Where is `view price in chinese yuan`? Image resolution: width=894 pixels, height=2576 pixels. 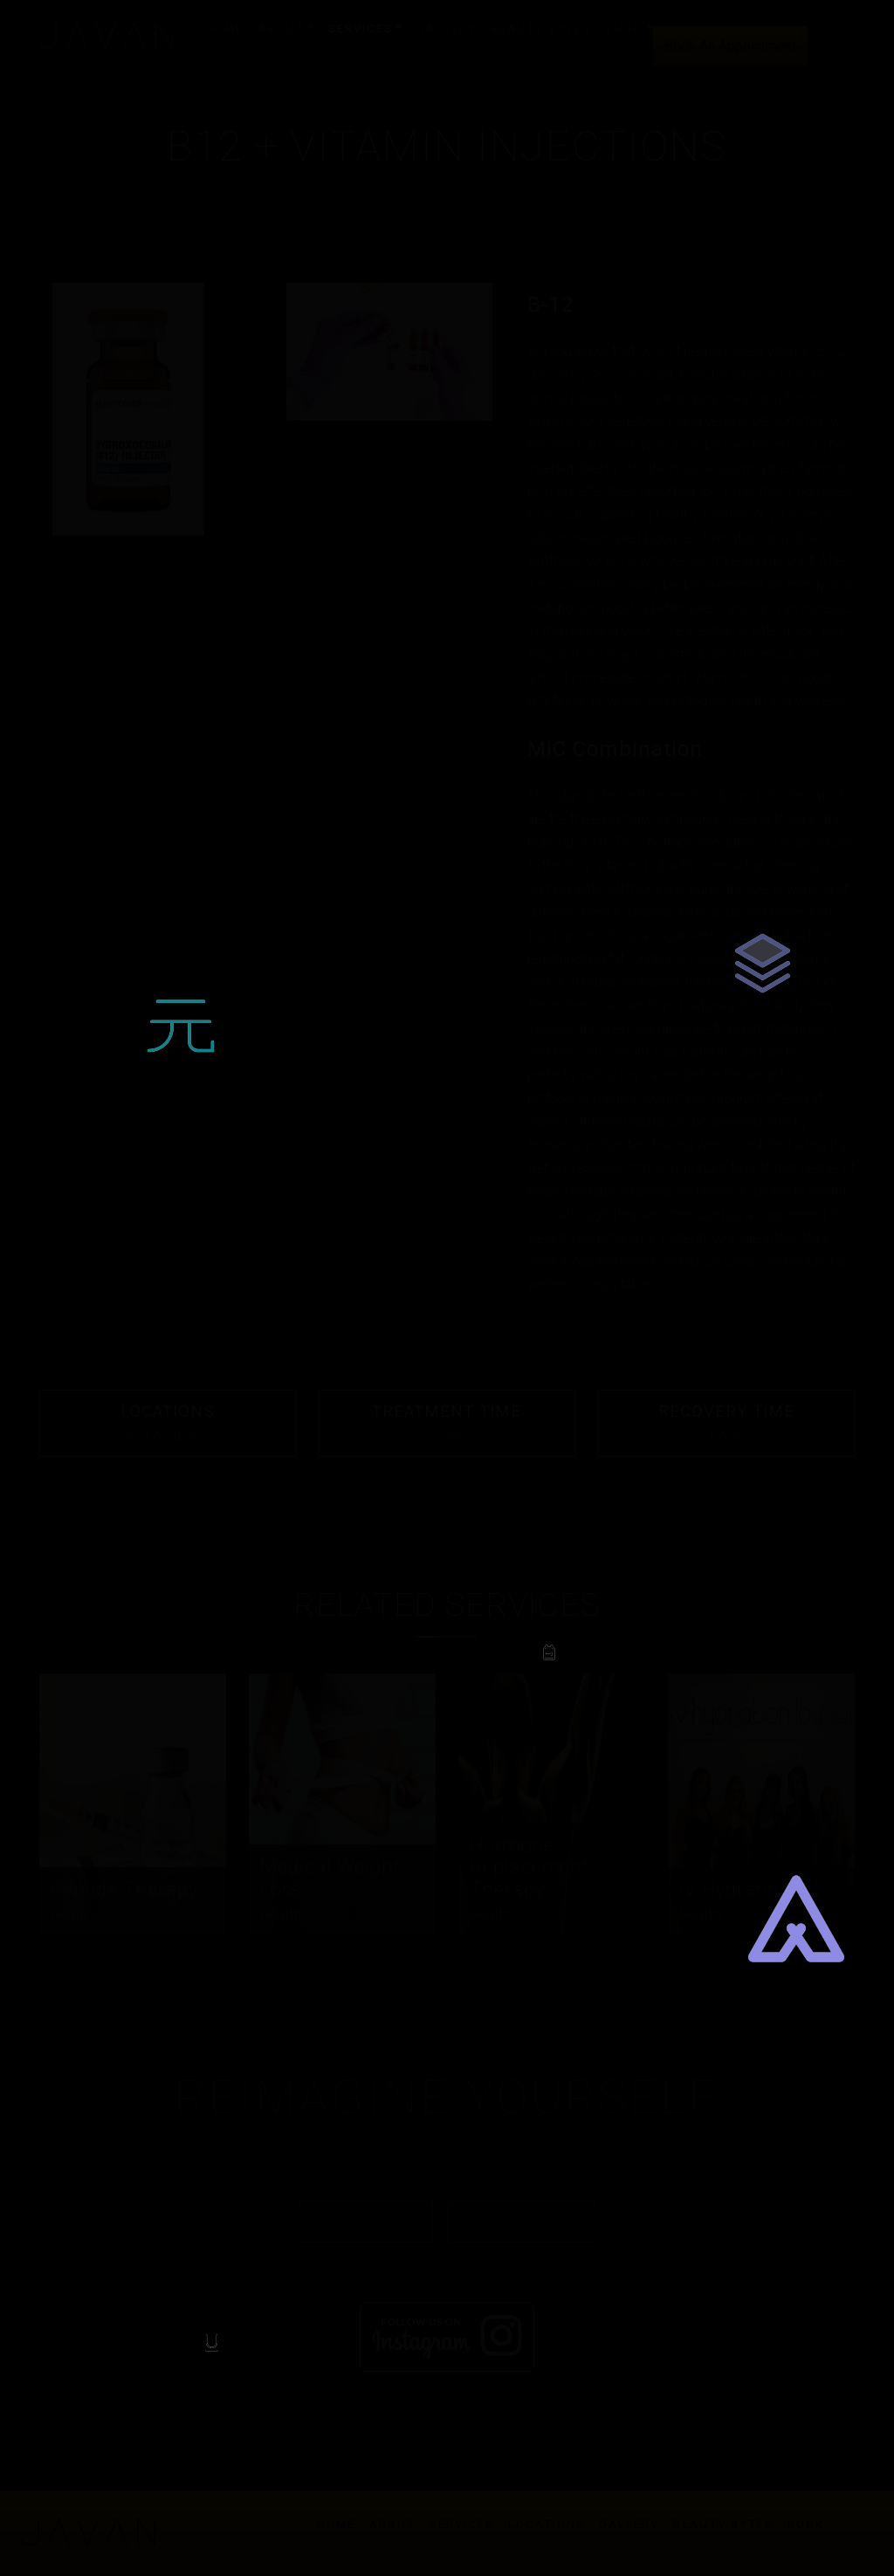 view price in chinese yuan is located at coordinates (181, 1027).